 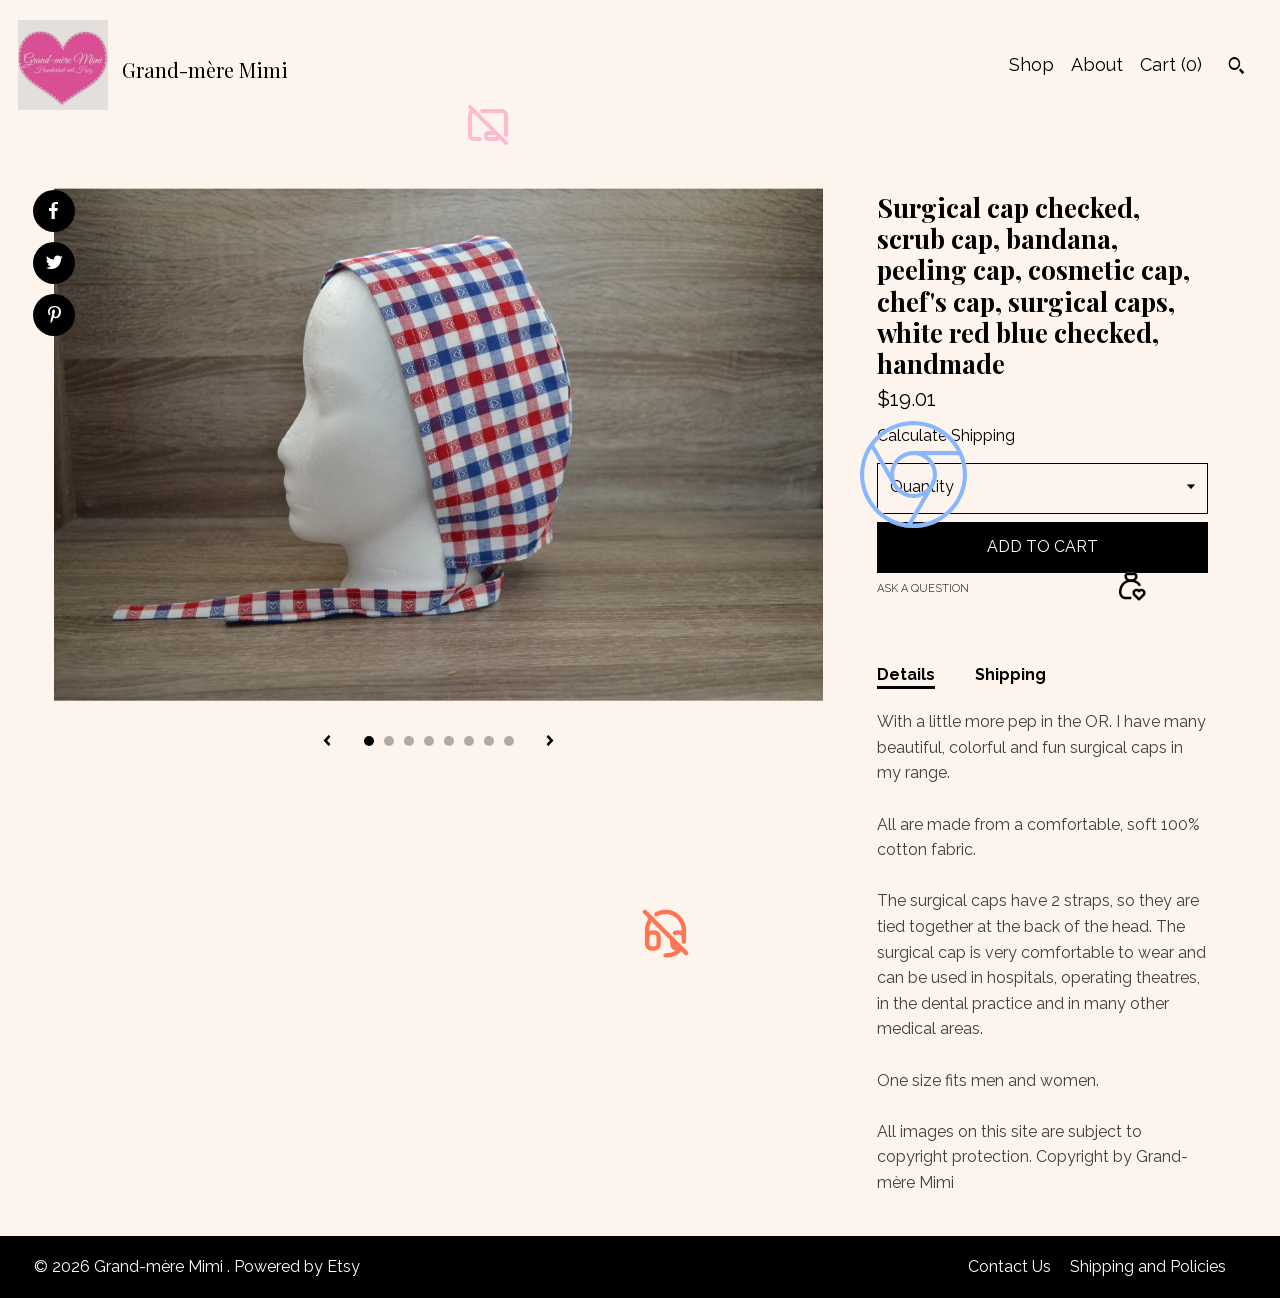 I want to click on mute or disable headset audio, so click(x=665, y=932).